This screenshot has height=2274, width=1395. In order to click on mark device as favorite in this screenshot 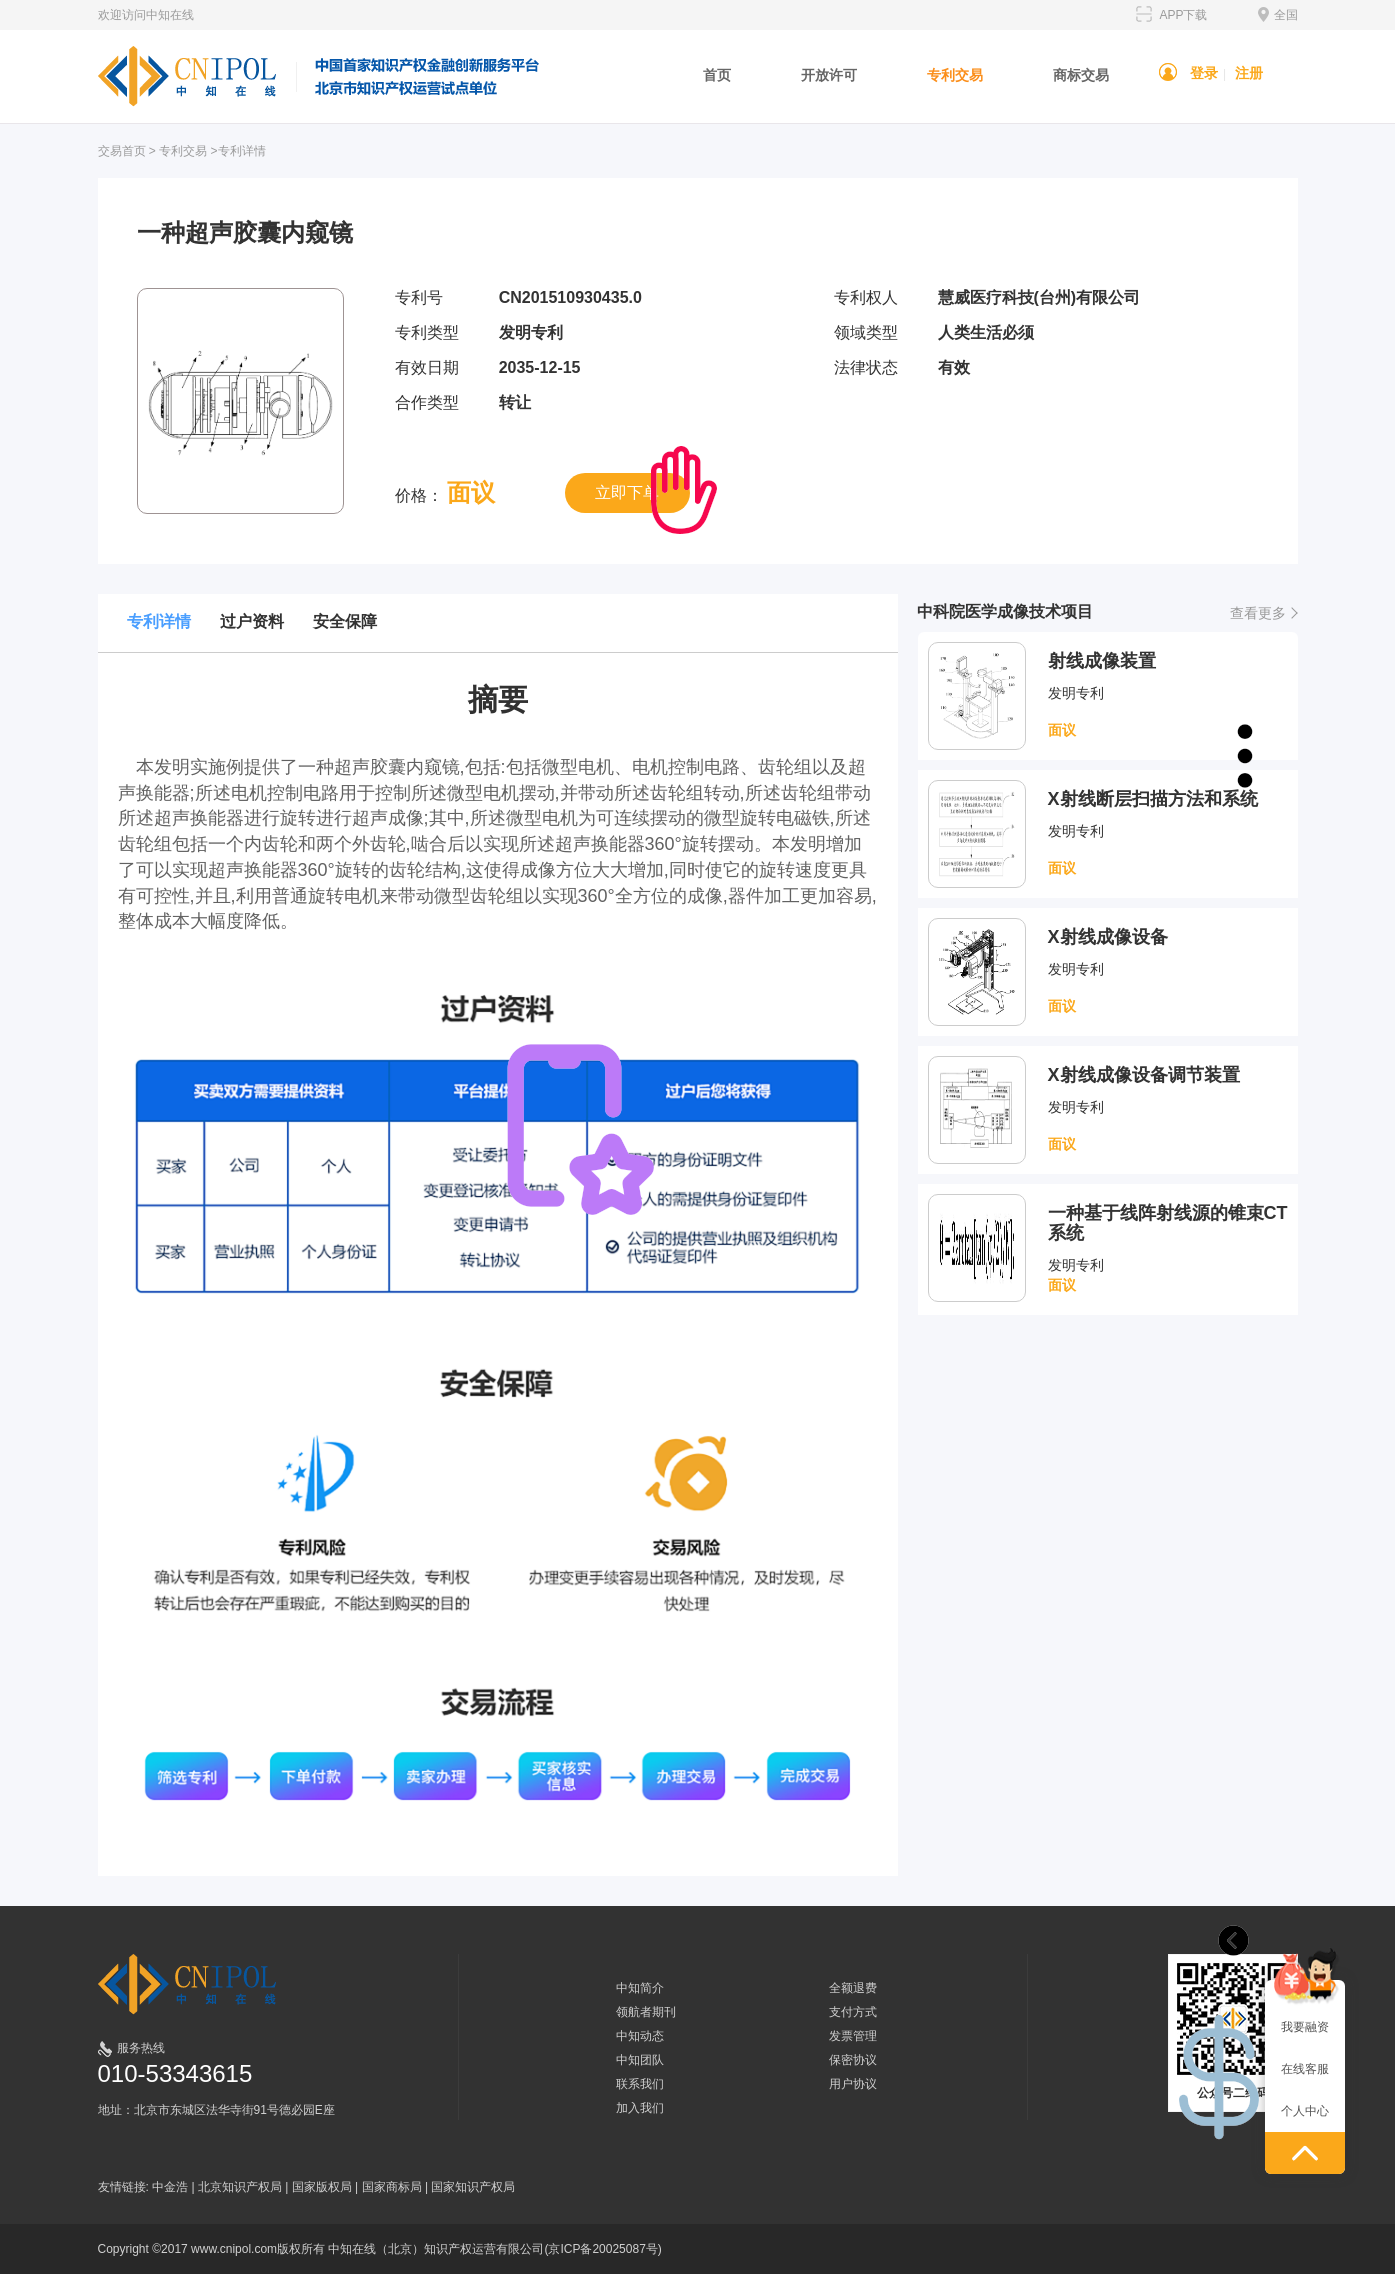, I will do `click(564, 1125)`.